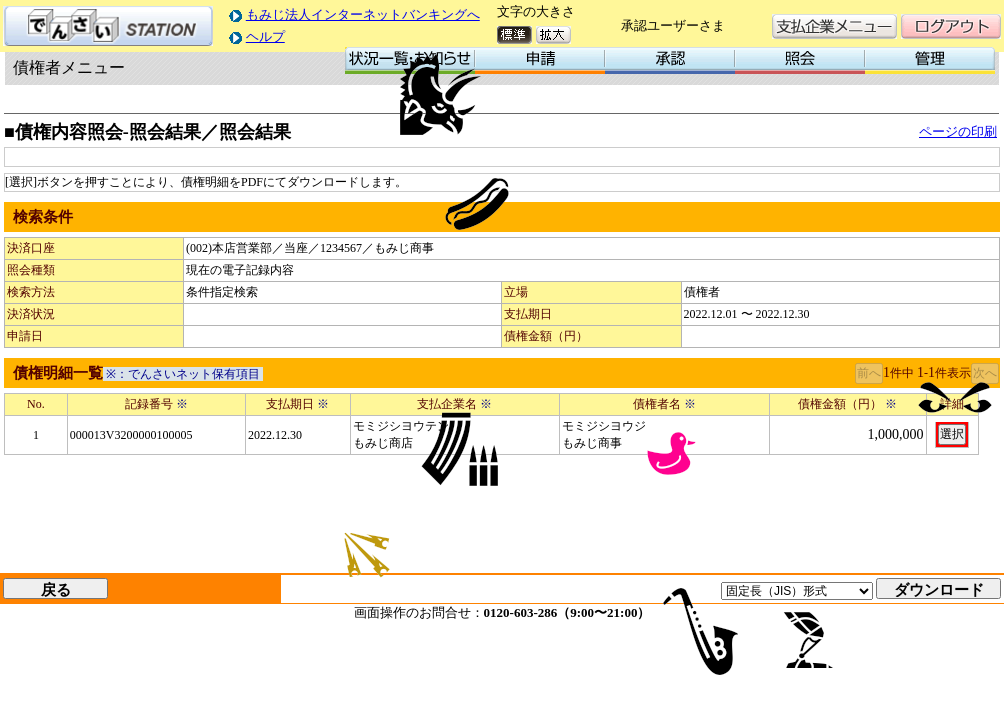 Image resolution: width=1004 pixels, height=720 pixels. What do you see at coordinates (671, 453) in the screenshot?
I see `access bath time or kids' mode features` at bounding box center [671, 453].